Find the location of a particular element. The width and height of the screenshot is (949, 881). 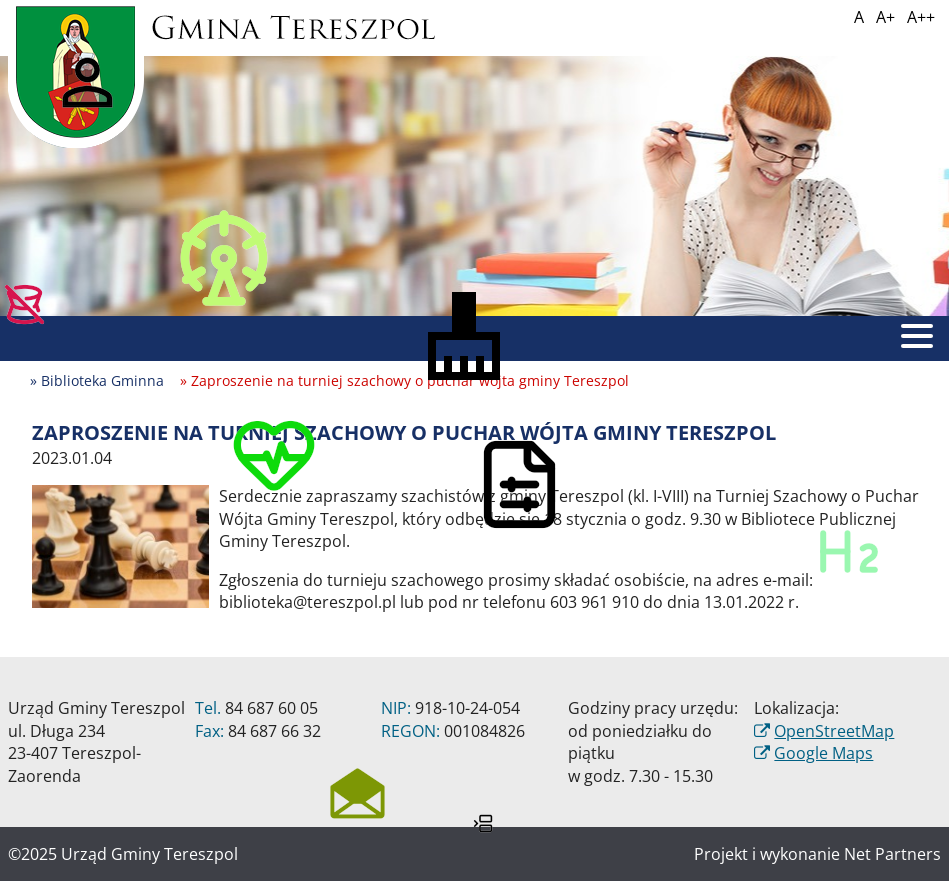

insert element at the beginning of a list is located at coordinates (483, 823).